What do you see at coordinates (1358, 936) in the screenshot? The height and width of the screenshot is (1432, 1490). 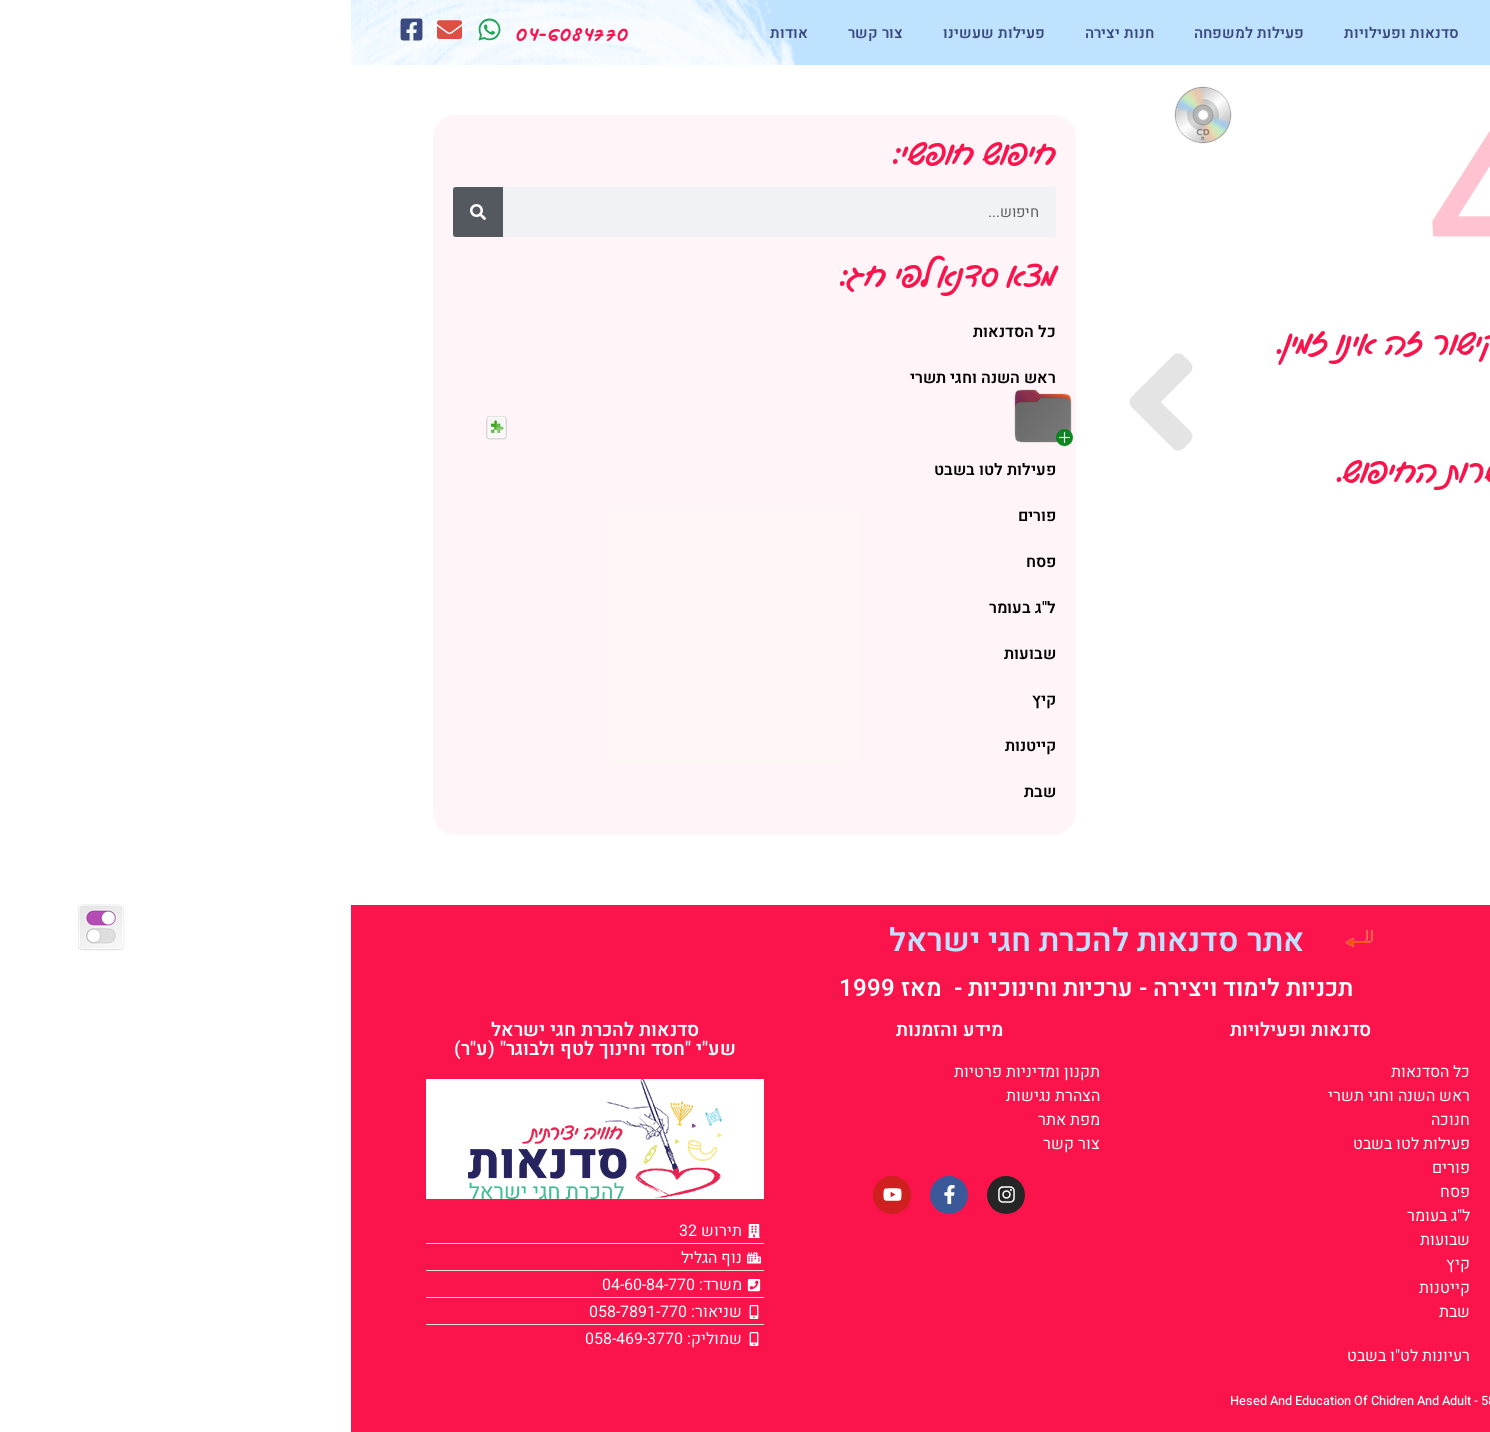 I see `reply all to an email message` at bounding box center [1358, 936].